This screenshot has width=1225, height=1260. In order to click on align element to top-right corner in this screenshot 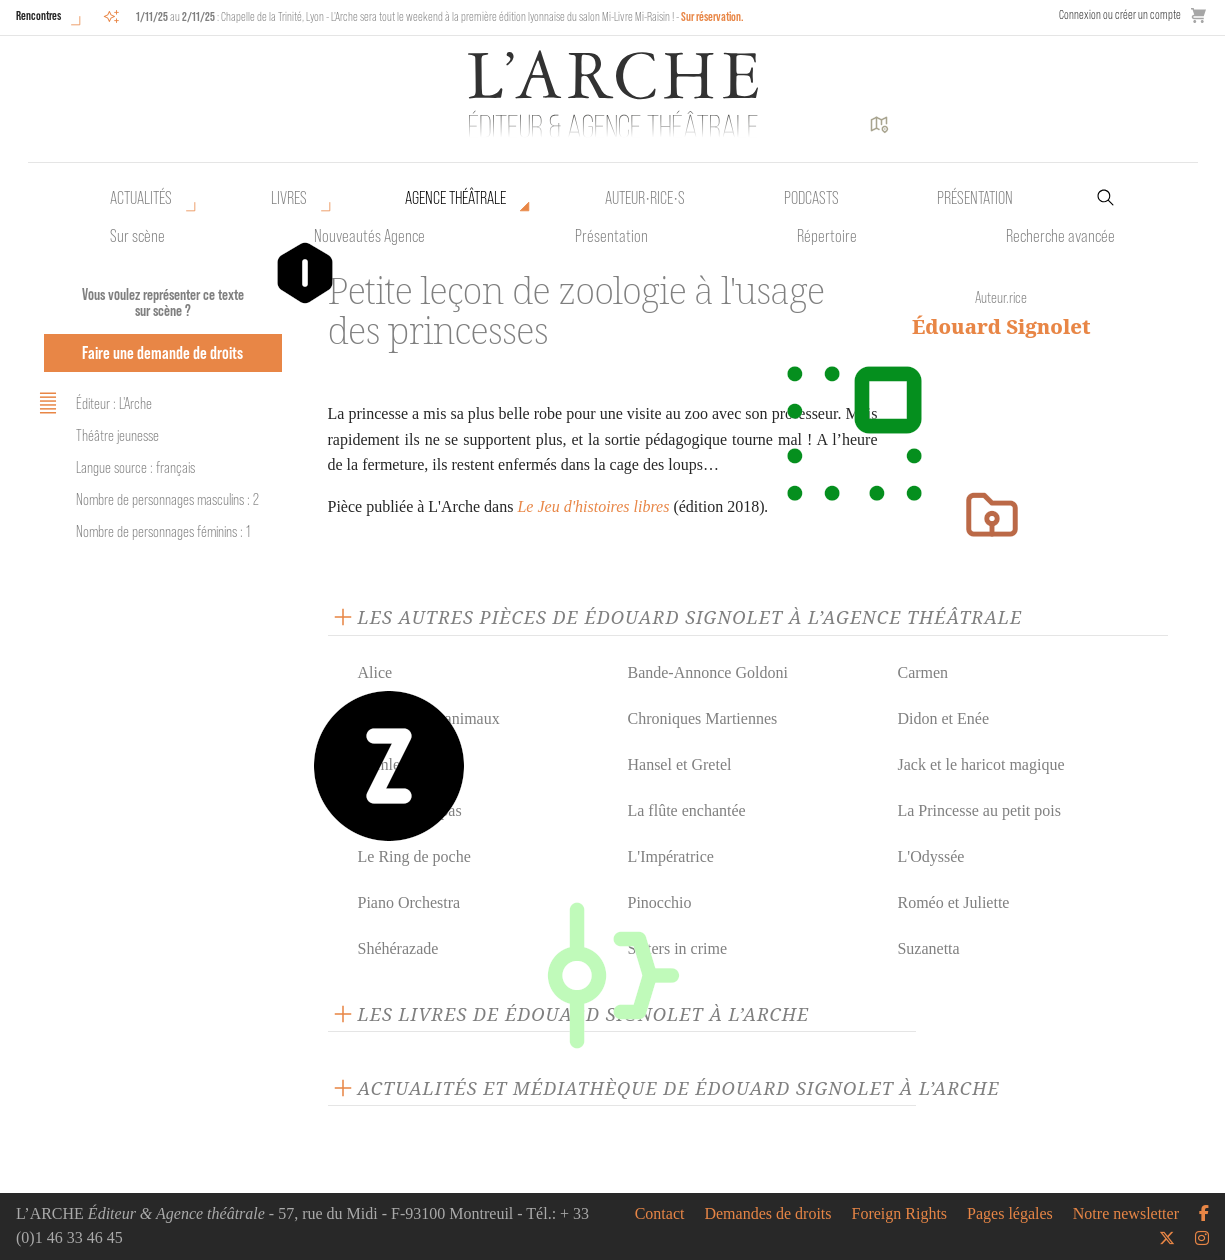, I will do `click(854, 433)`.